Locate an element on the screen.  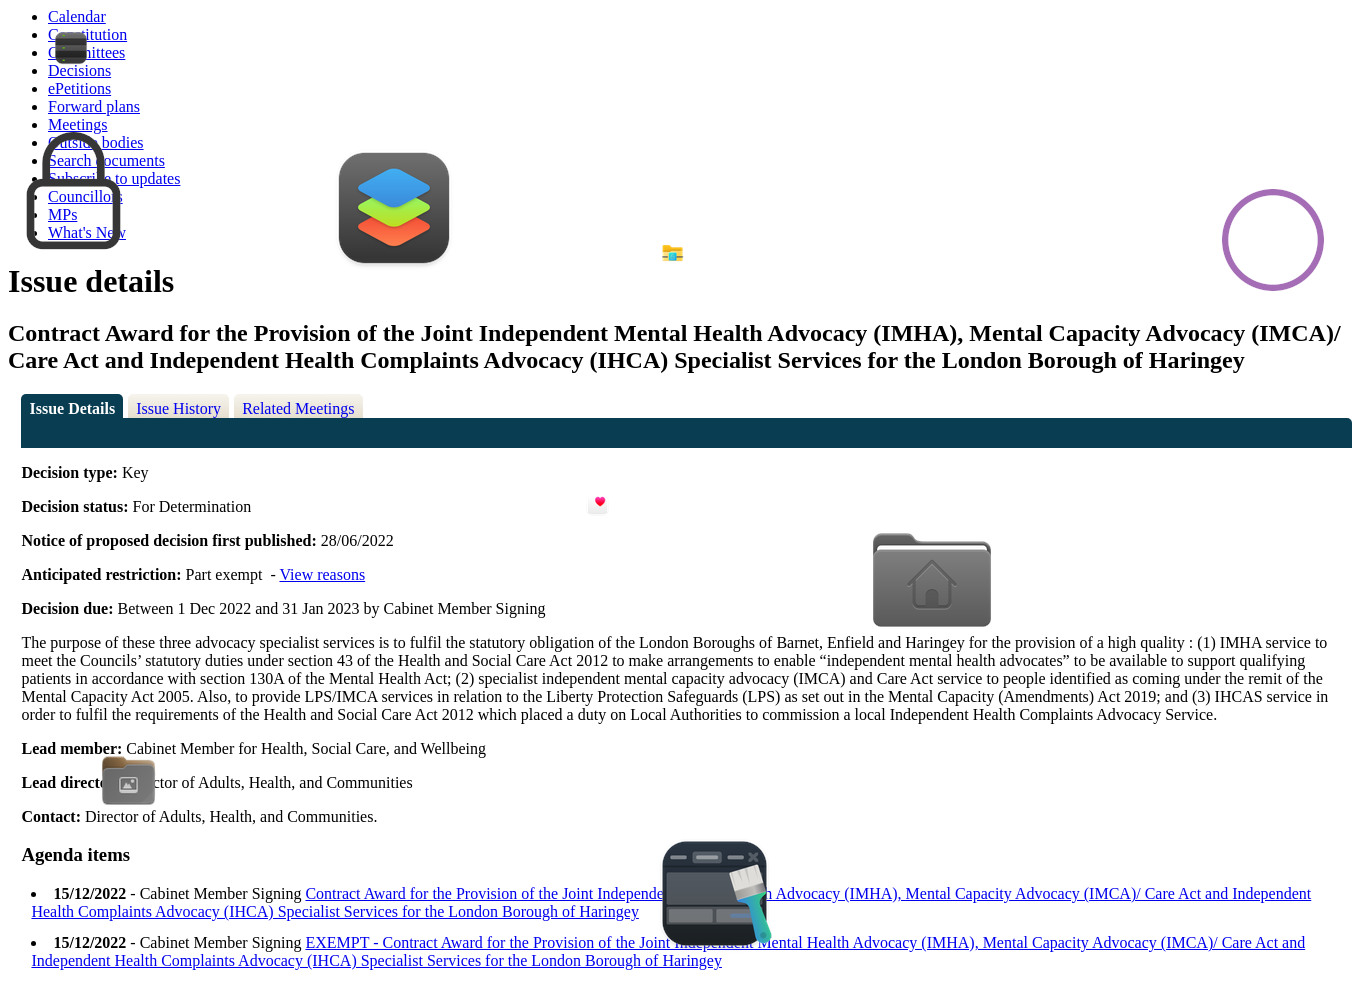
indicates fullwidth input mode is active is located at coordinates (1273, 240).